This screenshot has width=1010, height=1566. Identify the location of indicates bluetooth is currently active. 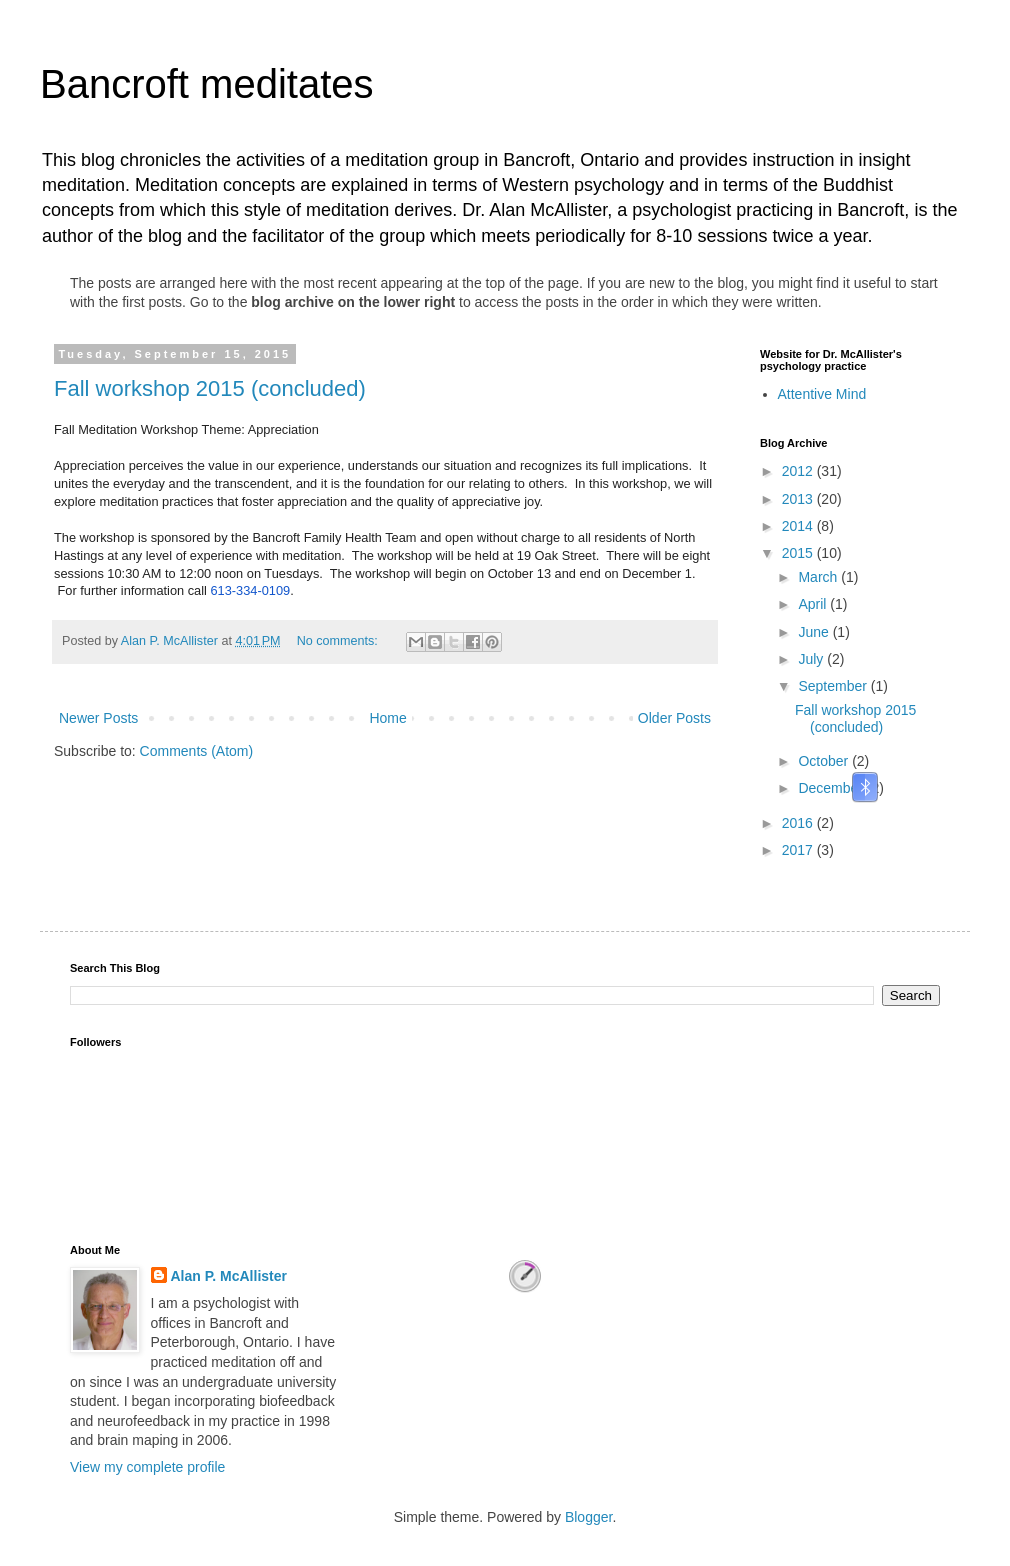
(865, 787).